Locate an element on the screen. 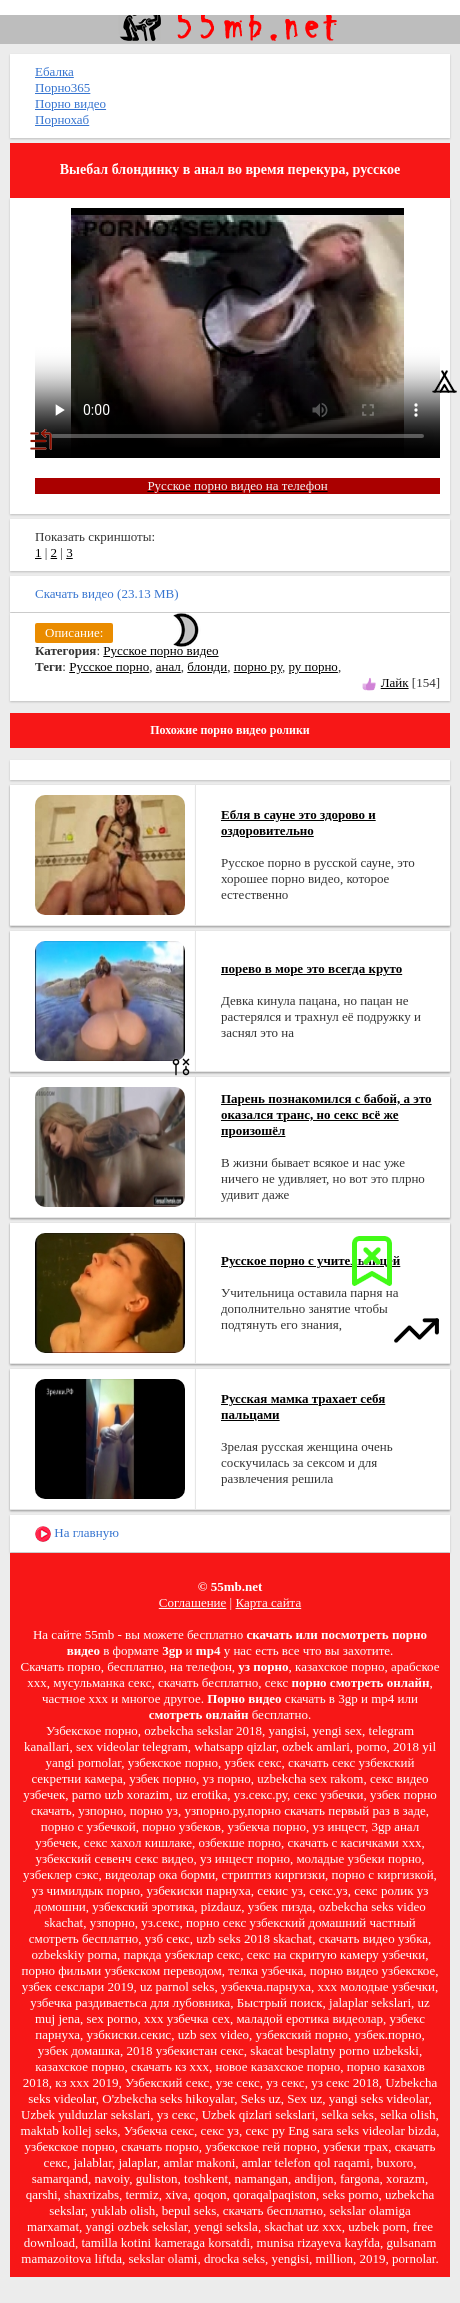 The image size is (460, 2303). toggle dark mode or night theme is located at coordinates (185, 630).